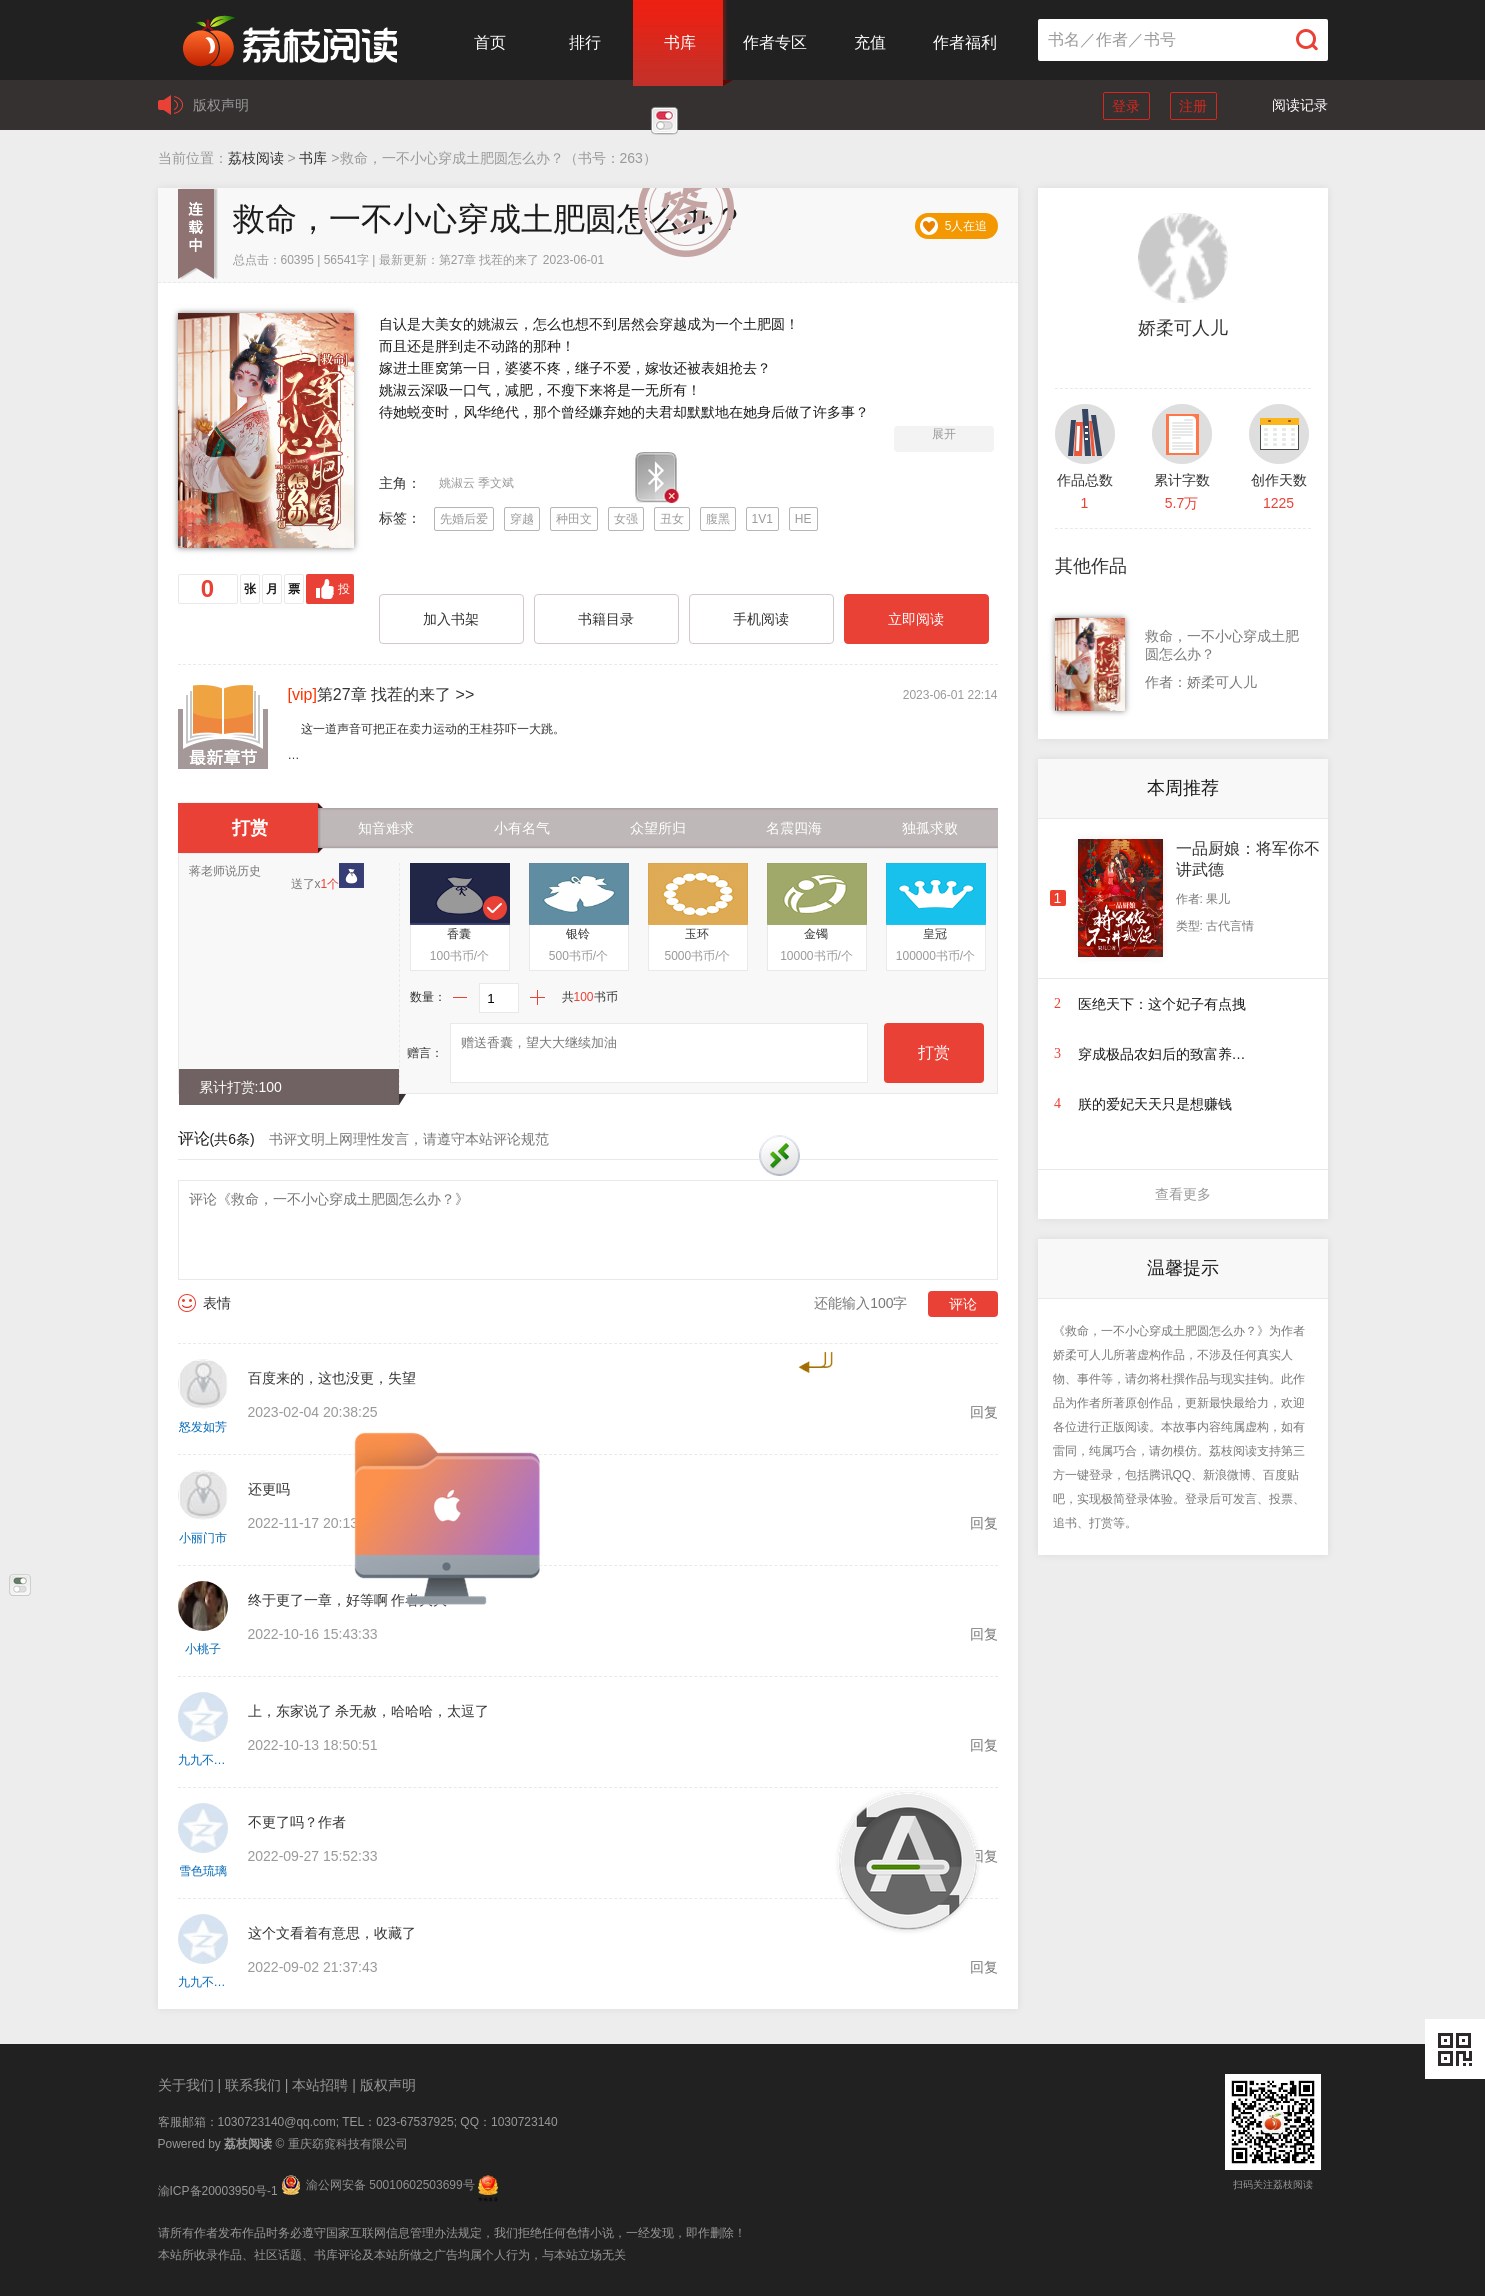 Image resolution: width=1485 pixels, height=2296 pixels. What do you see at coordinates (20, 1585) in the screenshot?
I see `open desktop preferences settings` at bounding box center [20, 1585].